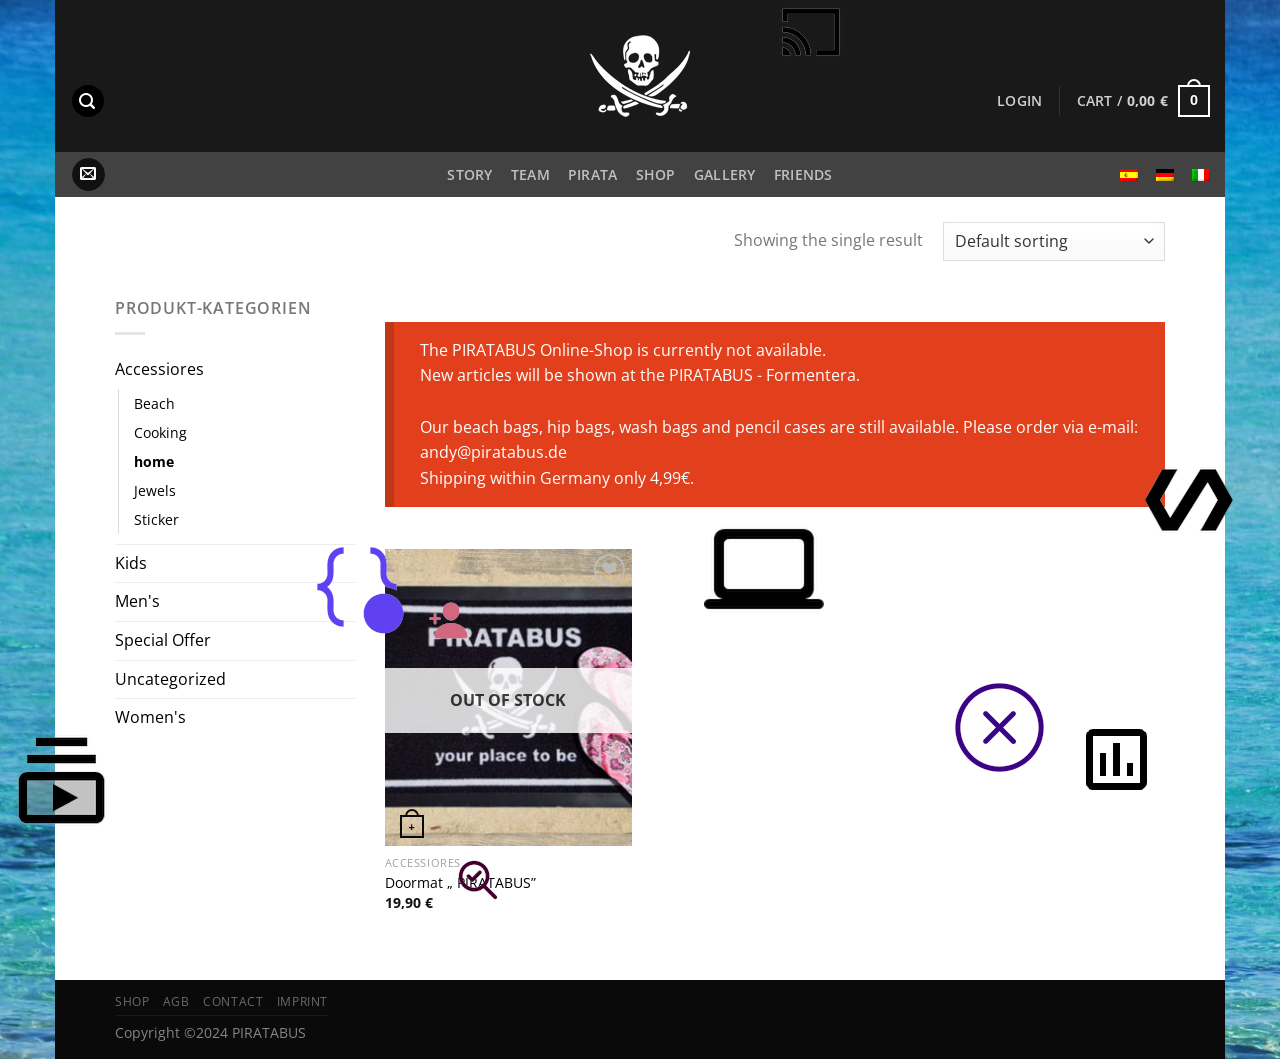  I want to click on access desktop or computer settings, so click(764, 569).